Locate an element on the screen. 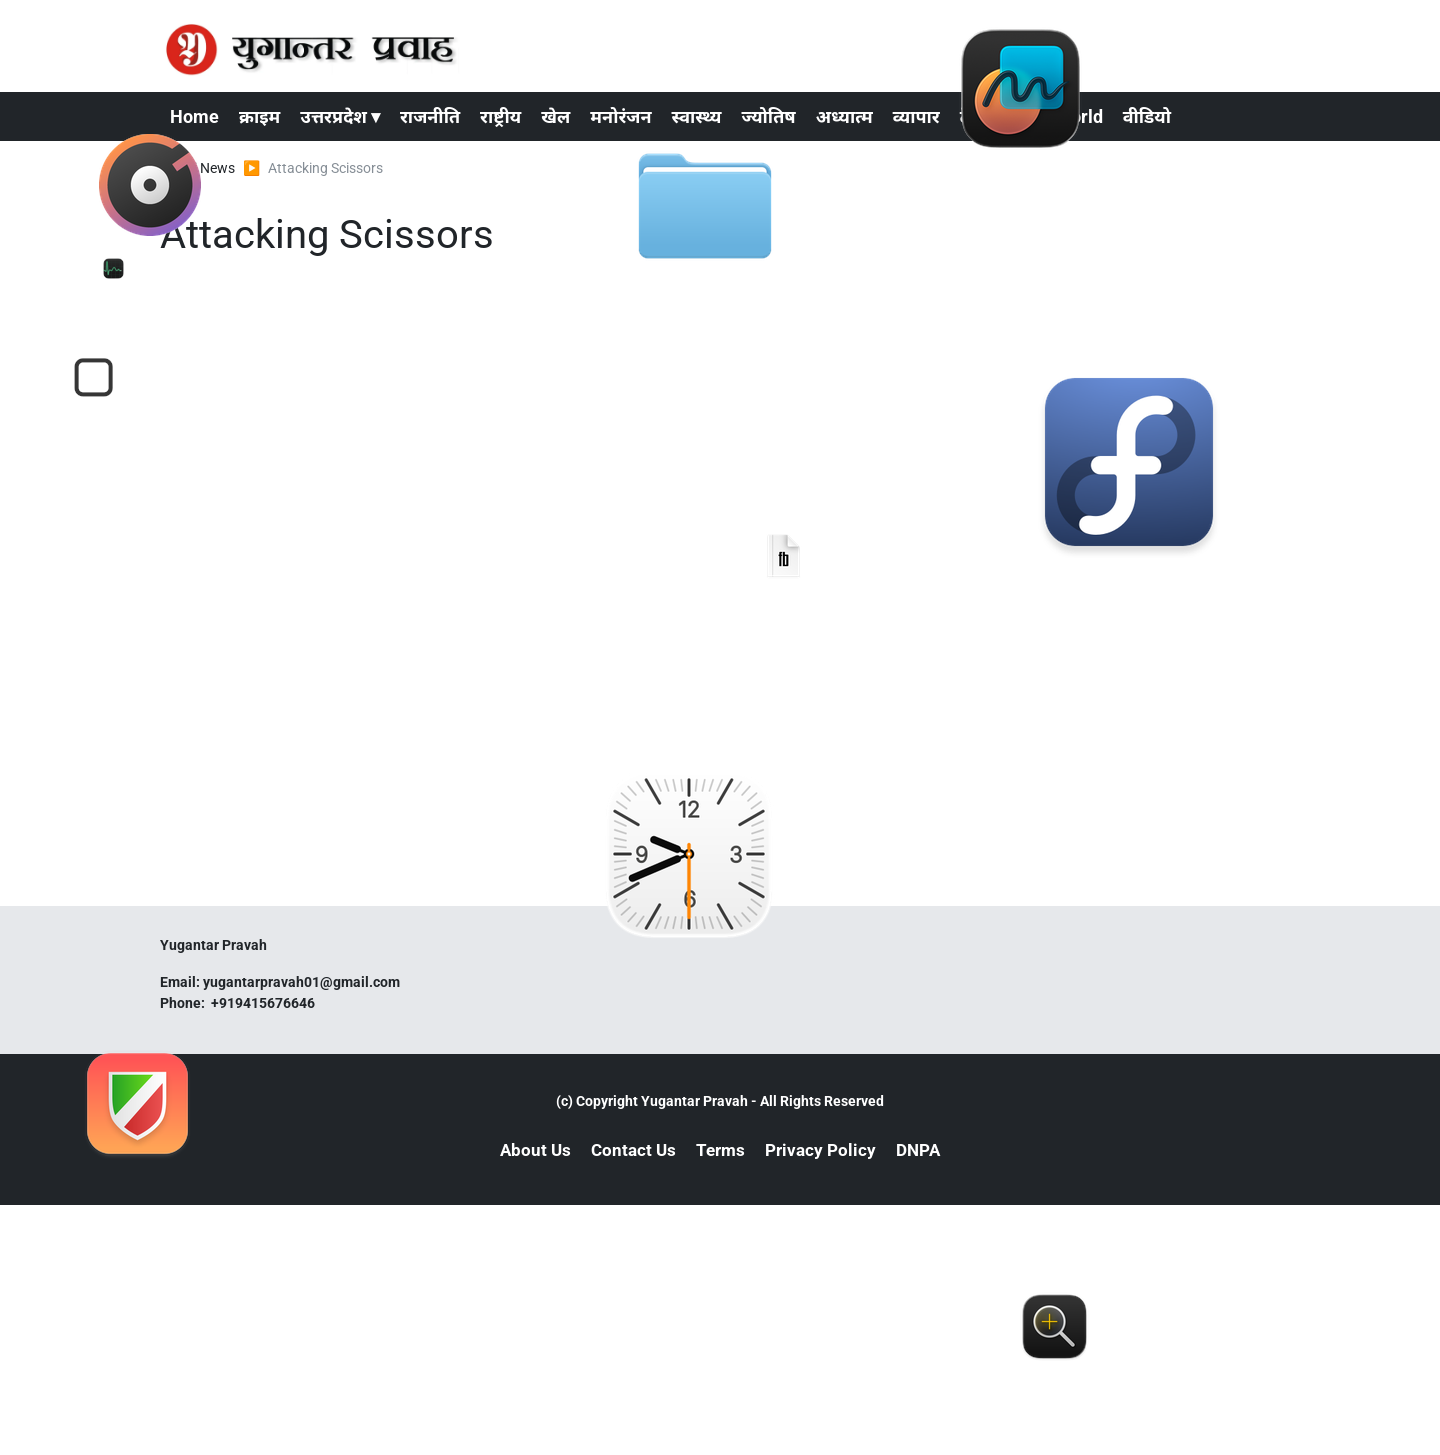 The width and height of the screenshot is (1440, 1455). open date and time settings is located at coordinates (689, 854).